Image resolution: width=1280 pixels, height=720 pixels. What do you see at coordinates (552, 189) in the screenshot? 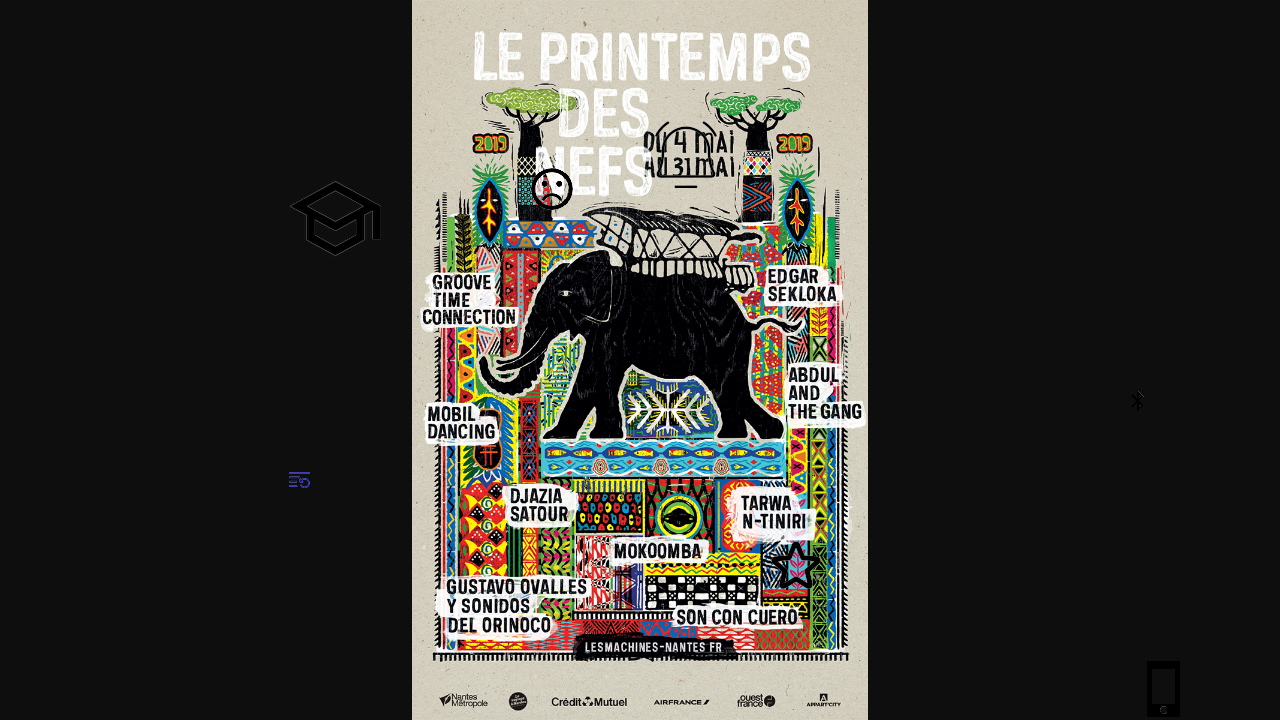
I see `rate your experience as negative` at bounding box center [552, 189].